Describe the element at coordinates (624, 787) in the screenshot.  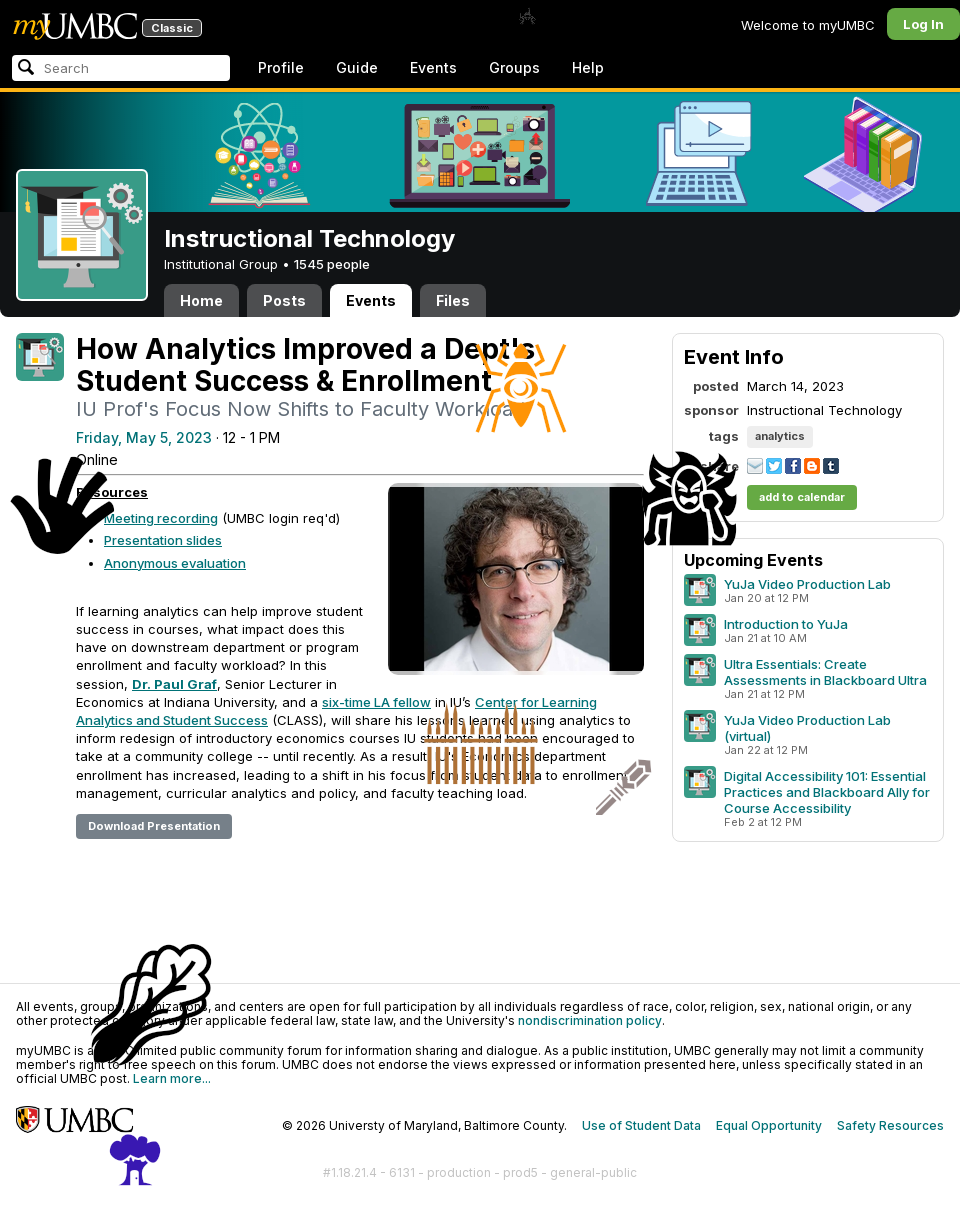
I see `cast a spell or use magic ability` at that location.